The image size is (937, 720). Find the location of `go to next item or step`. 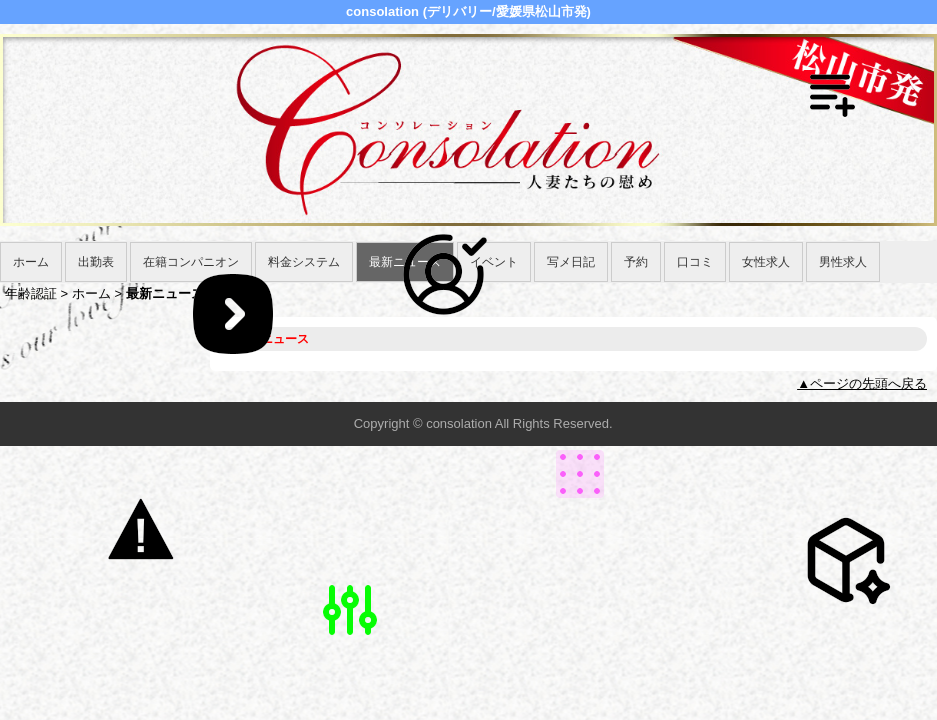

go to next item or step is located at coordinates (233, 314).